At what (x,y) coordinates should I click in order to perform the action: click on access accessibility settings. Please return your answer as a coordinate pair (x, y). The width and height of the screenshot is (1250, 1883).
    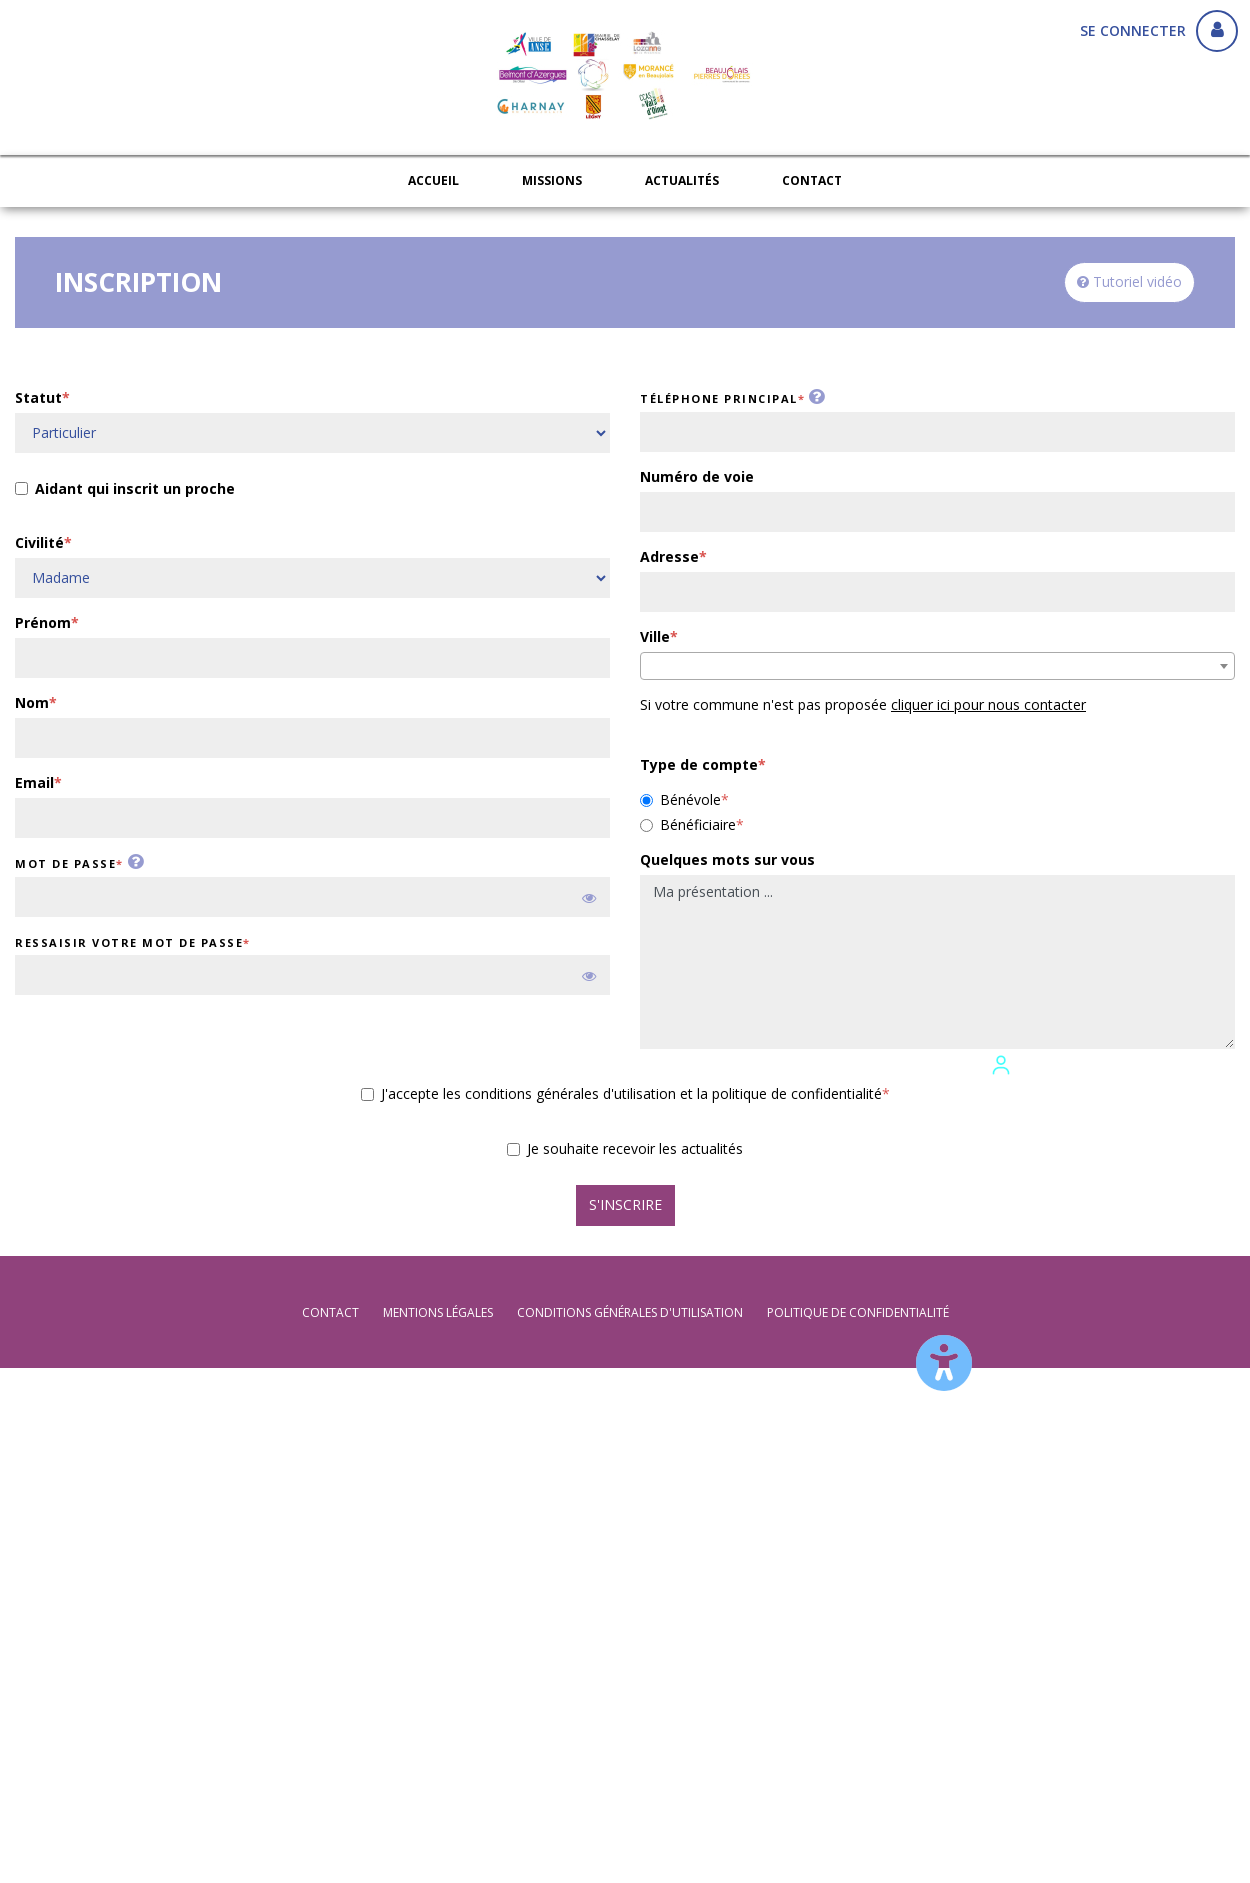
    Looking at the image, I should click on (944, 1363).